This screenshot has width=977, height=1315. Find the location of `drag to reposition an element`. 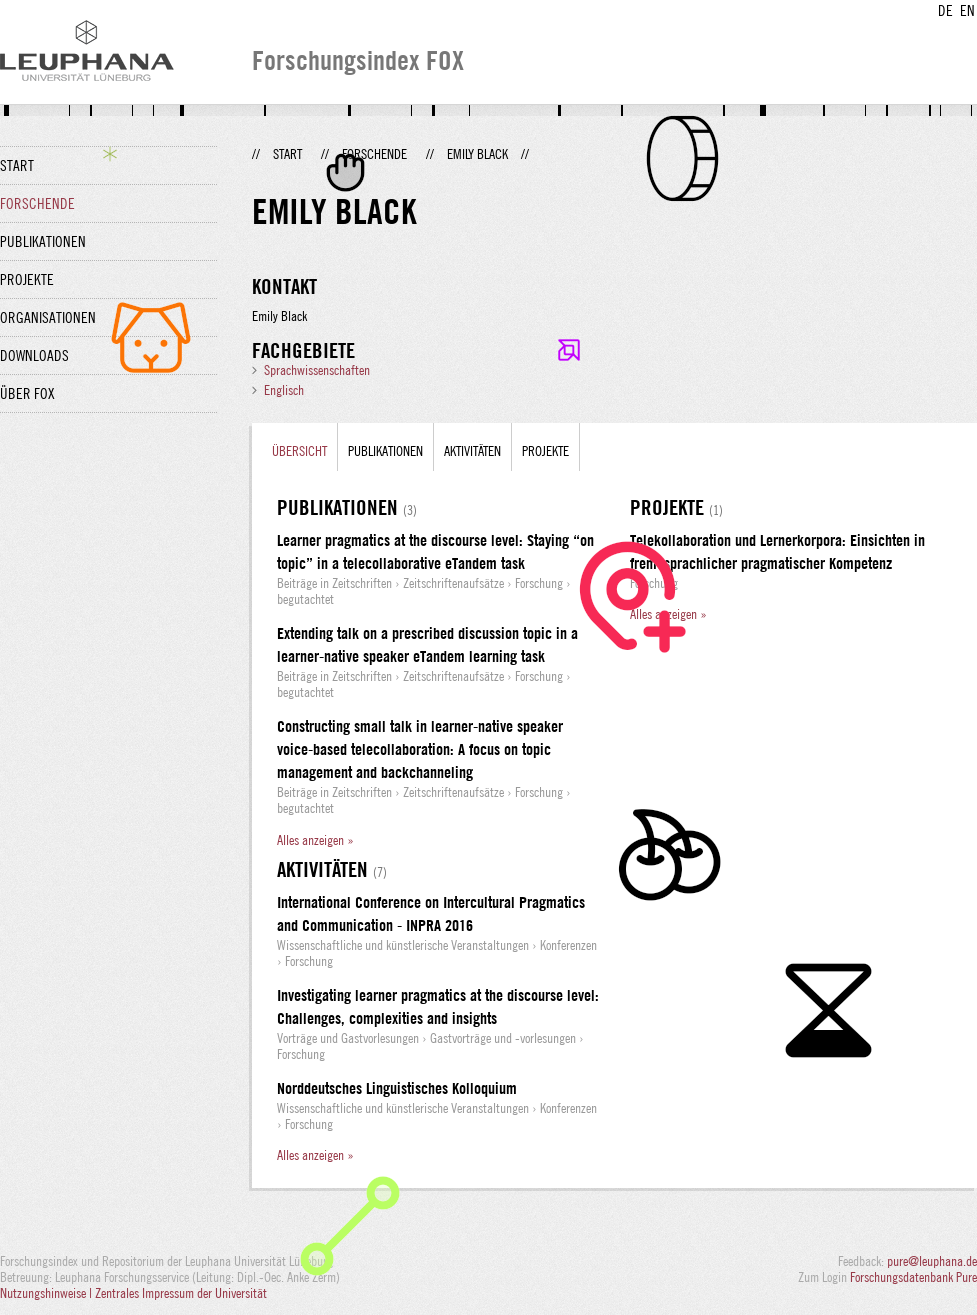

drag to reposition an element is located at coordinates (345, 167).